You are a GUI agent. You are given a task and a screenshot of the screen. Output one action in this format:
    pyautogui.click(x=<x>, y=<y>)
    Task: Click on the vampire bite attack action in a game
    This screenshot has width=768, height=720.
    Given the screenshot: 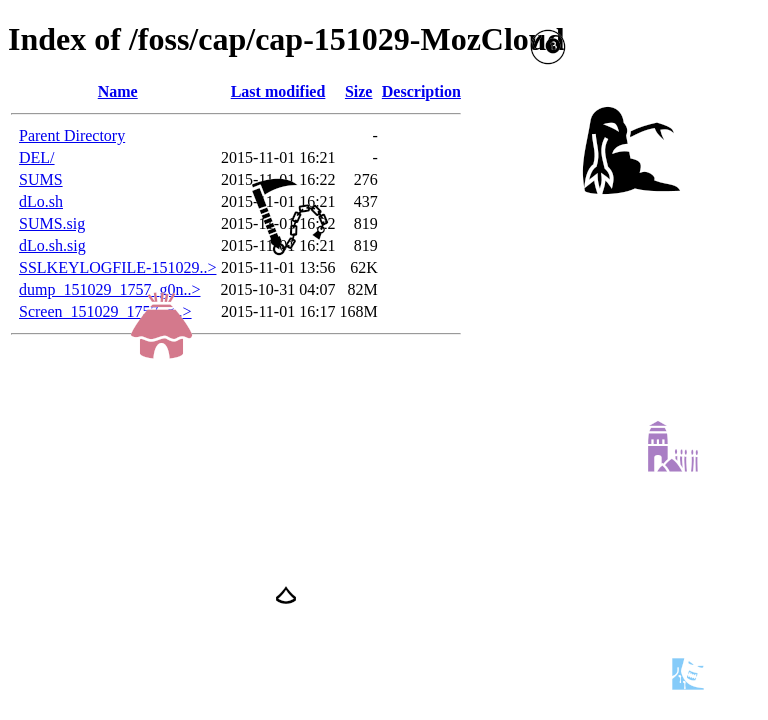 What is the action you would take?
    pyautogui.click(x=688, y=674)
    